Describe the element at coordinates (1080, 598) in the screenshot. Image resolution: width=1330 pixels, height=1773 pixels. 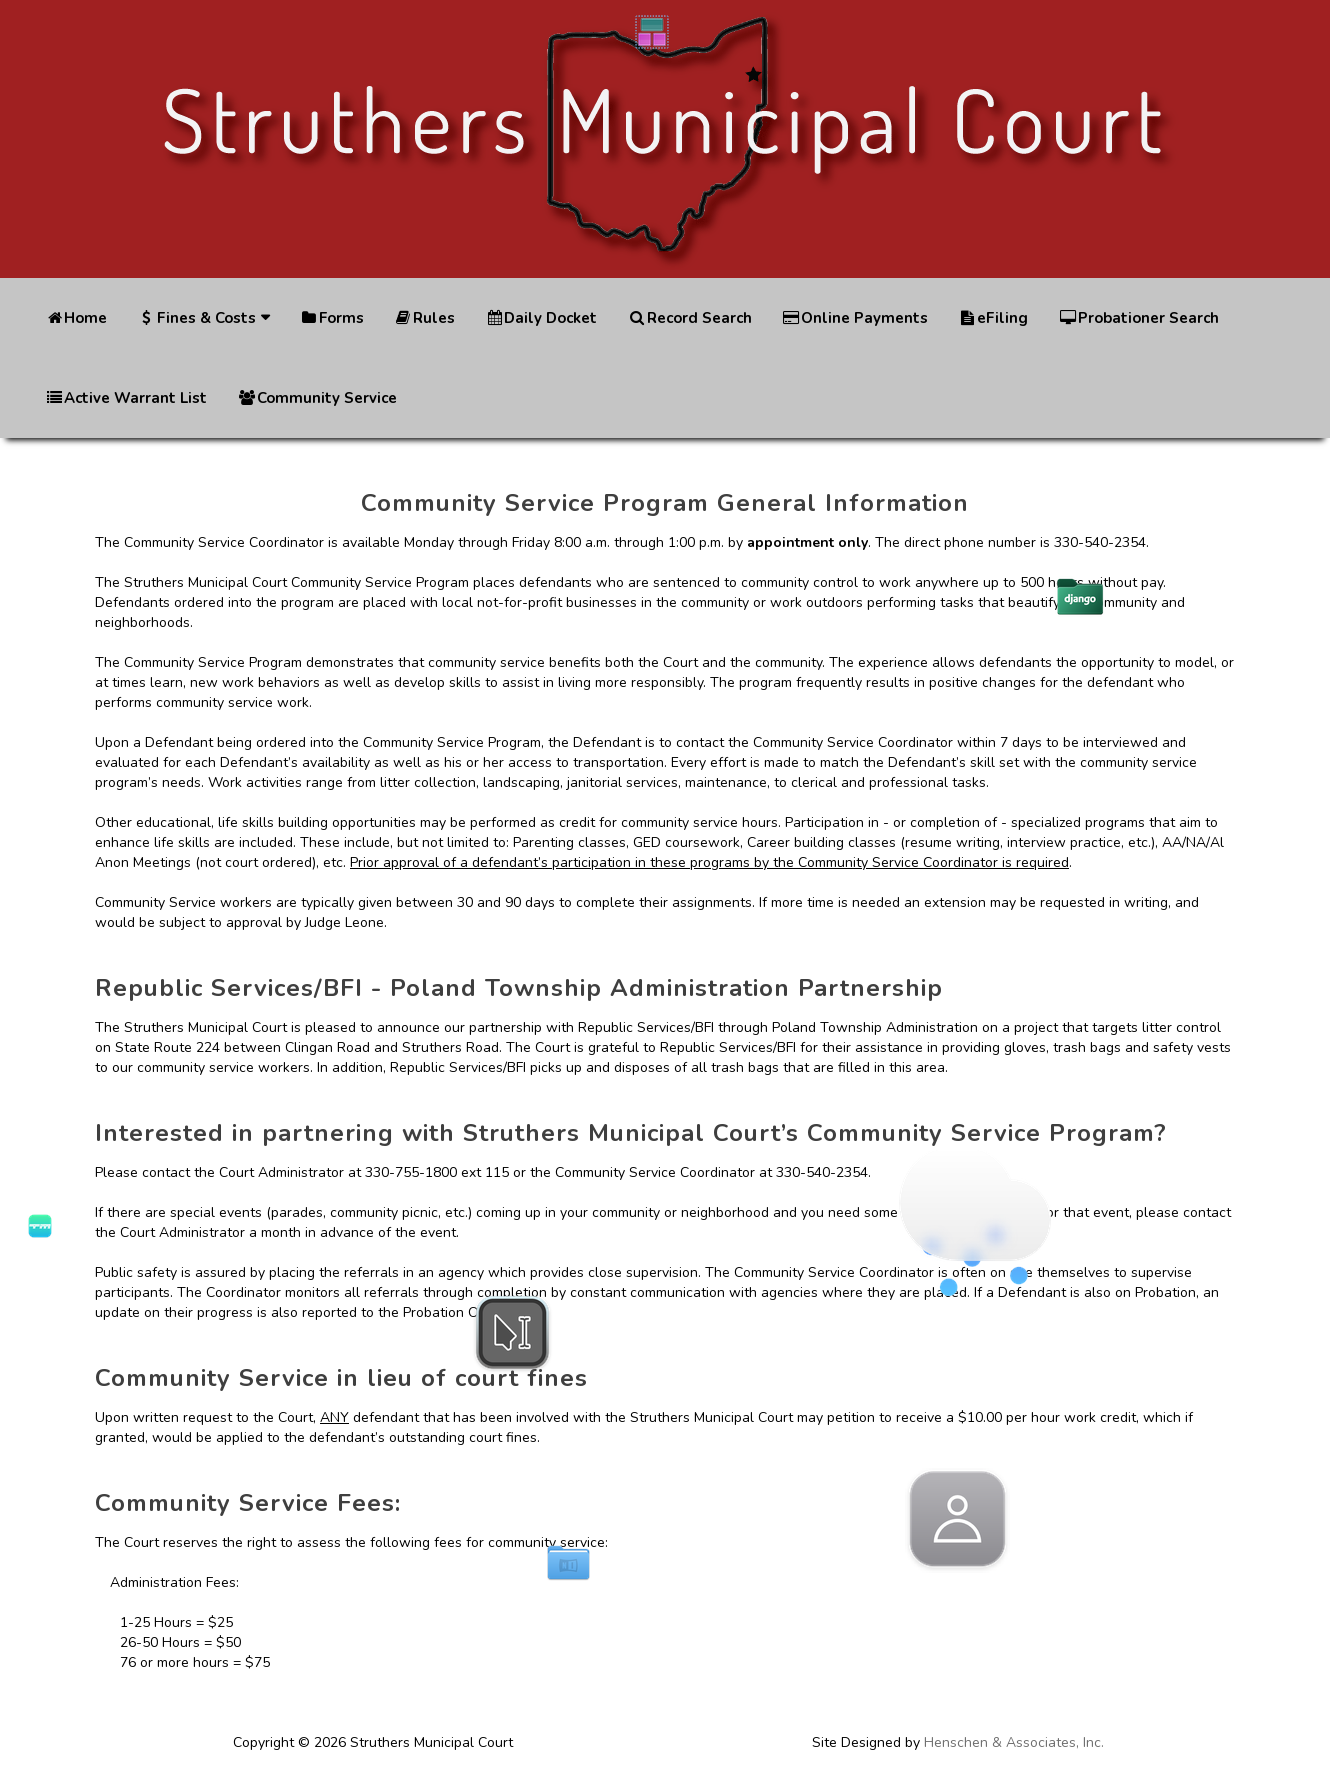
I see `open django project folder` at that location.